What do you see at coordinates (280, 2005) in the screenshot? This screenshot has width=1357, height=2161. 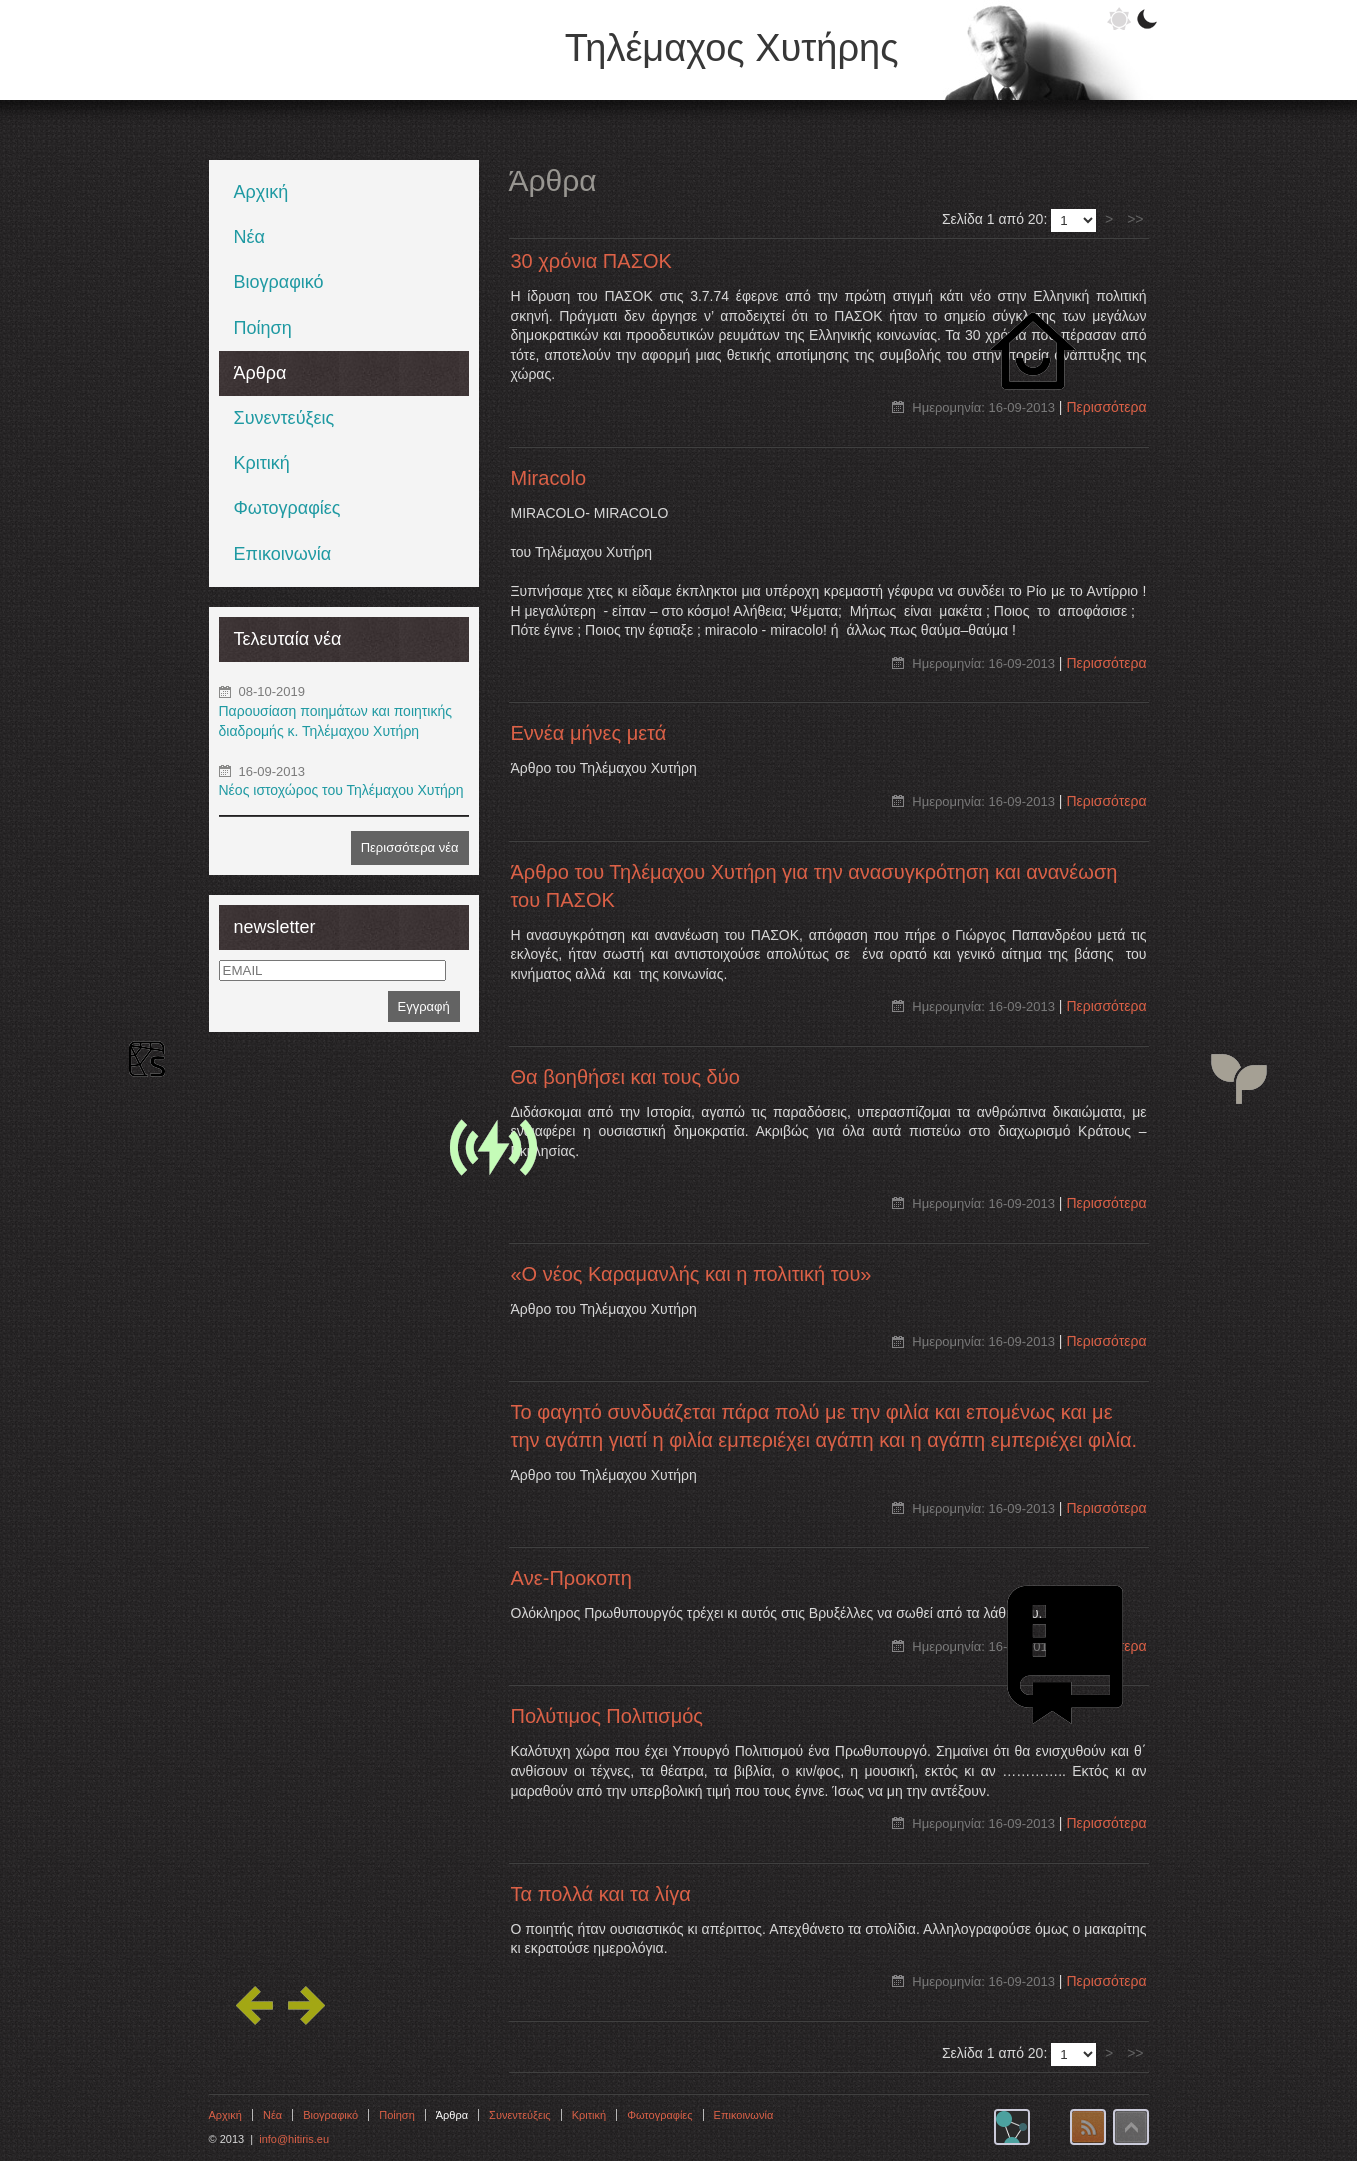 I see `expand content horizontally` at bounding box center [280, 2005].